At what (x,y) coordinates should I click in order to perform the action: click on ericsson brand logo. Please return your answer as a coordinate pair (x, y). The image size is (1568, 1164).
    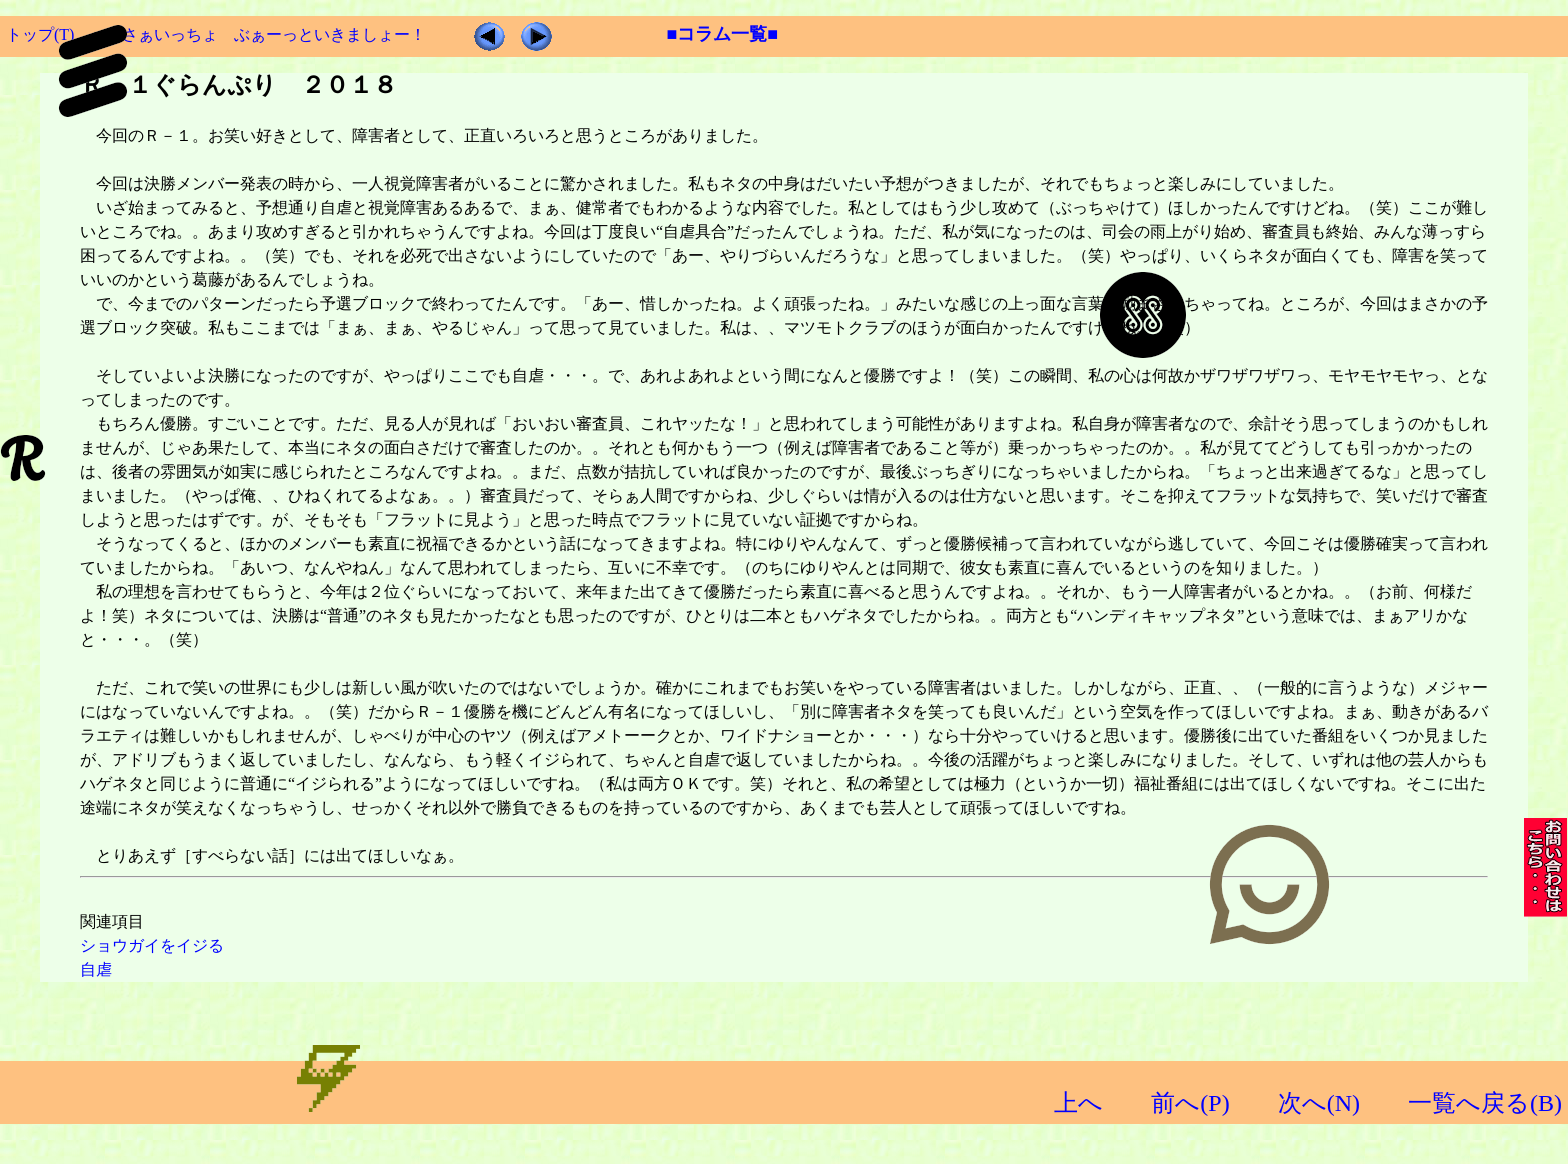
    Looking at the image, I should click on (93, 71).